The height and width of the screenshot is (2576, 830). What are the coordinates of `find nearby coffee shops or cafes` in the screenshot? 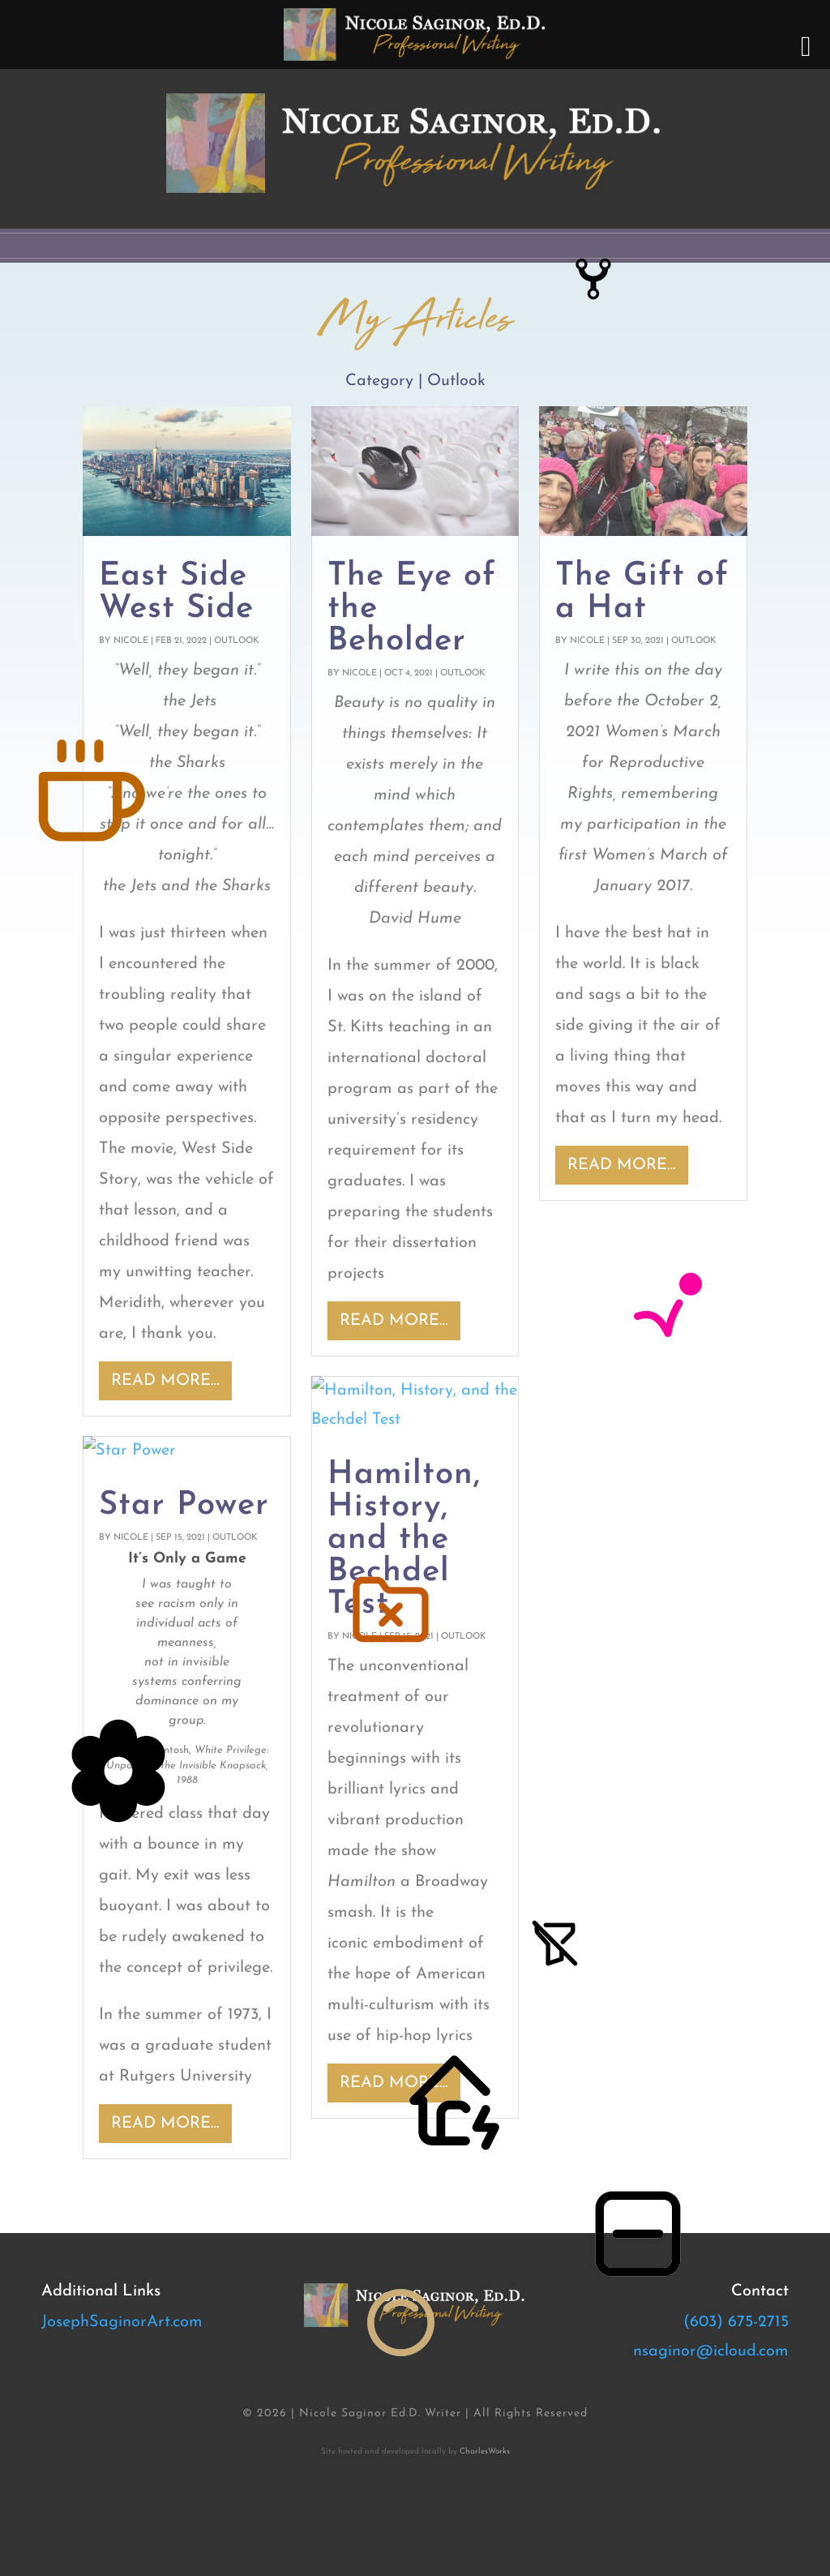 It's located at (89, 795).